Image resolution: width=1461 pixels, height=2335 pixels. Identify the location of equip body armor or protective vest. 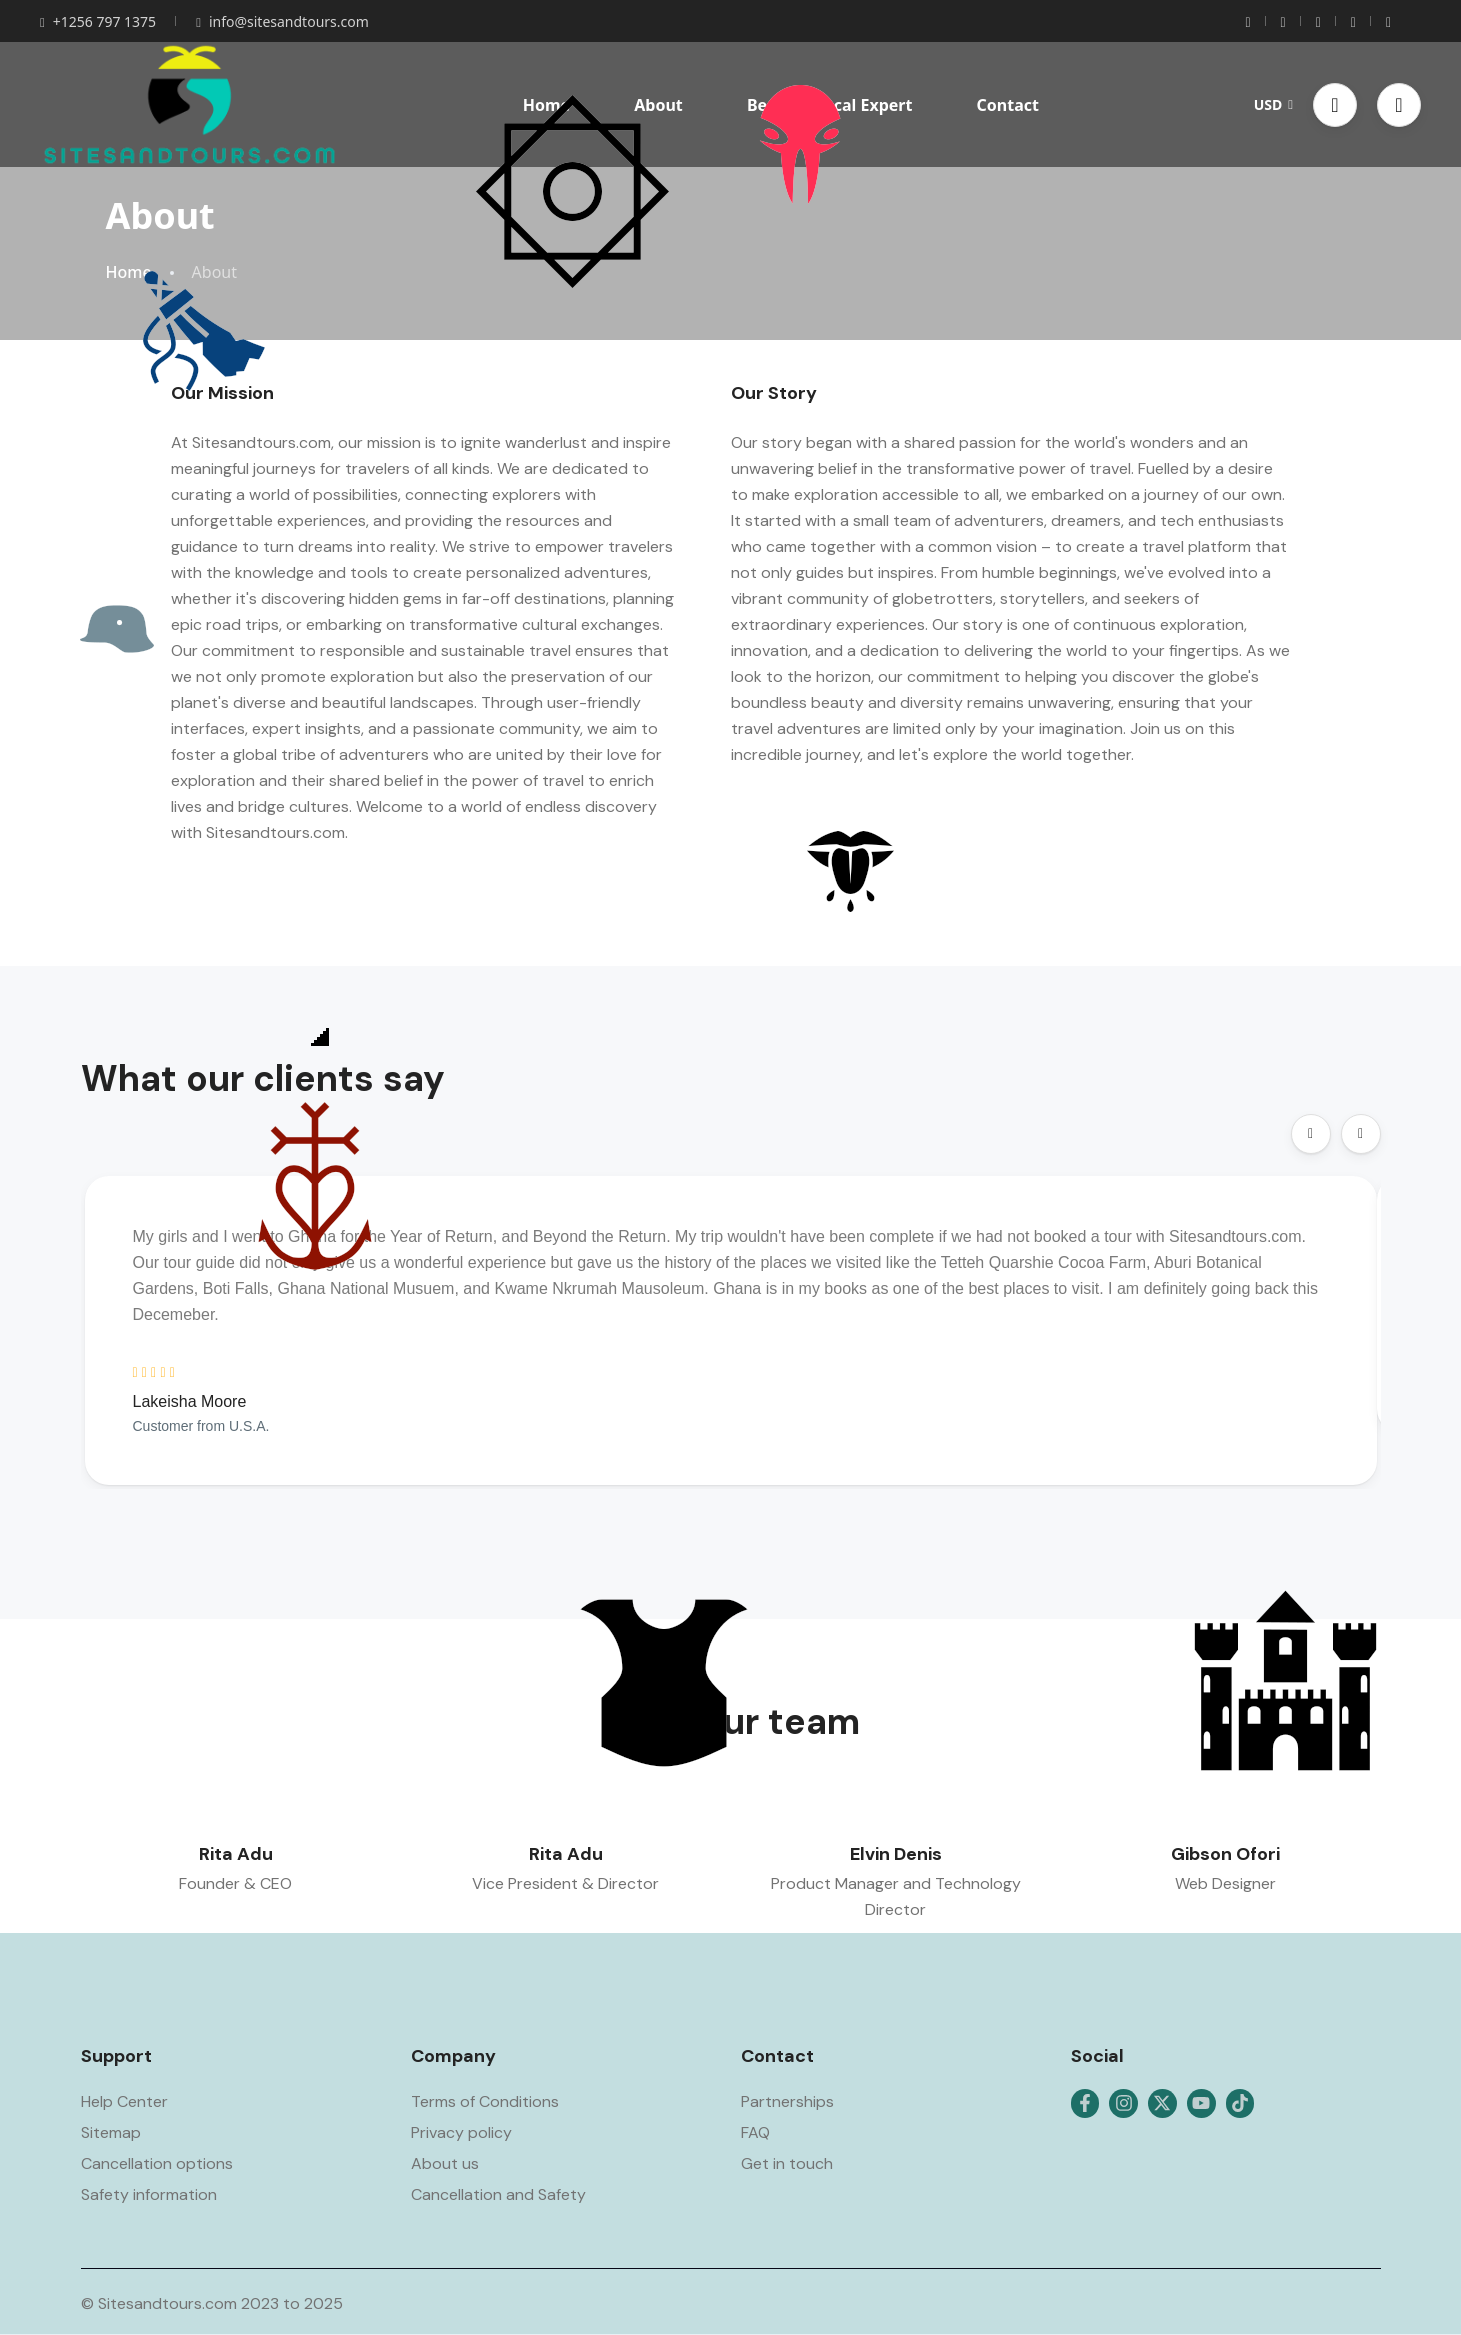
(664, 1683).